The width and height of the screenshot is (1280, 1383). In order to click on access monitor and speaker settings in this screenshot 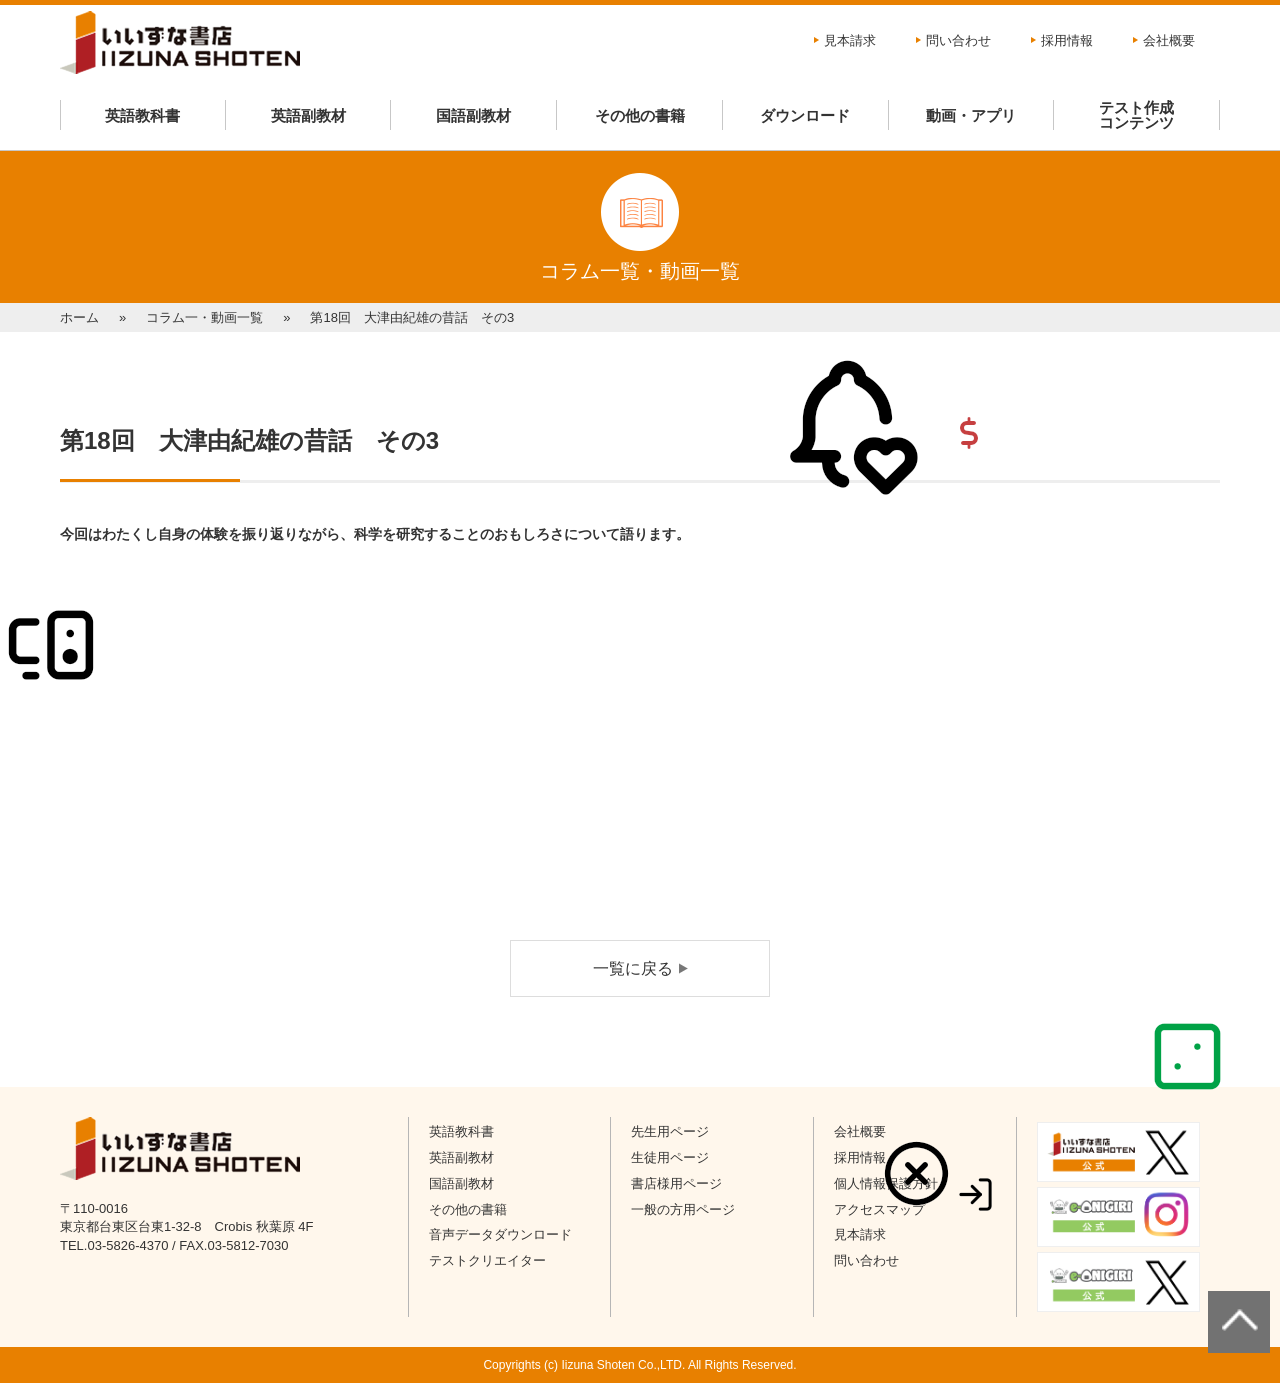, I will do `click(51, 645)`.